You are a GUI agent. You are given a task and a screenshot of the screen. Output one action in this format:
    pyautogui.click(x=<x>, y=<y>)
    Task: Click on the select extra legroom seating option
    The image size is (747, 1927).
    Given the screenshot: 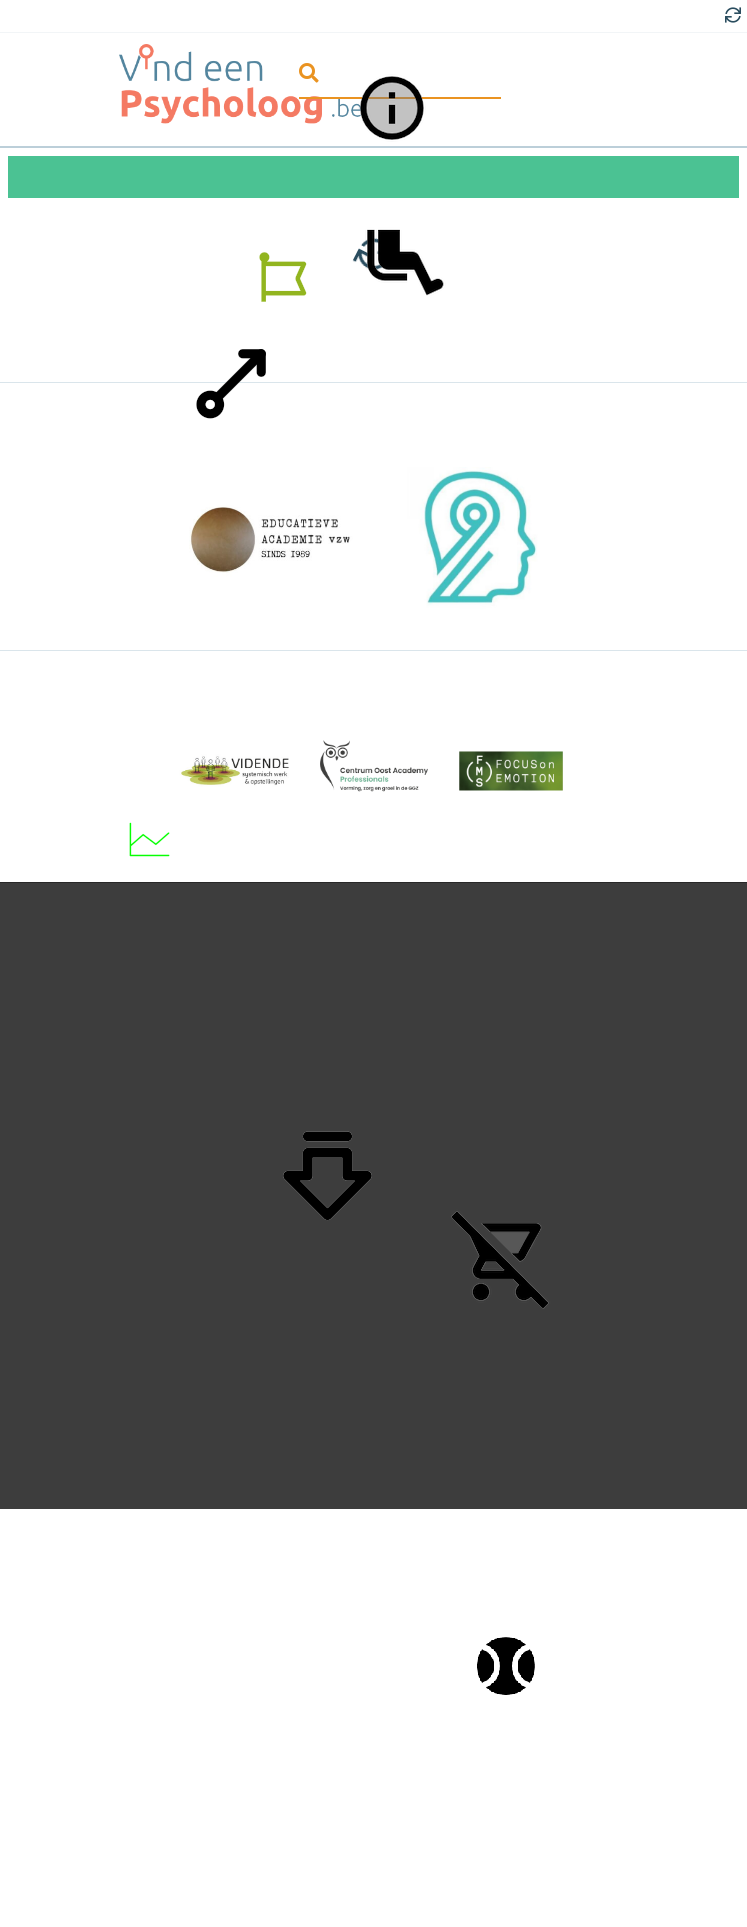 What is the action you would take?
    pyautogui.click(x=403, y=262)
    